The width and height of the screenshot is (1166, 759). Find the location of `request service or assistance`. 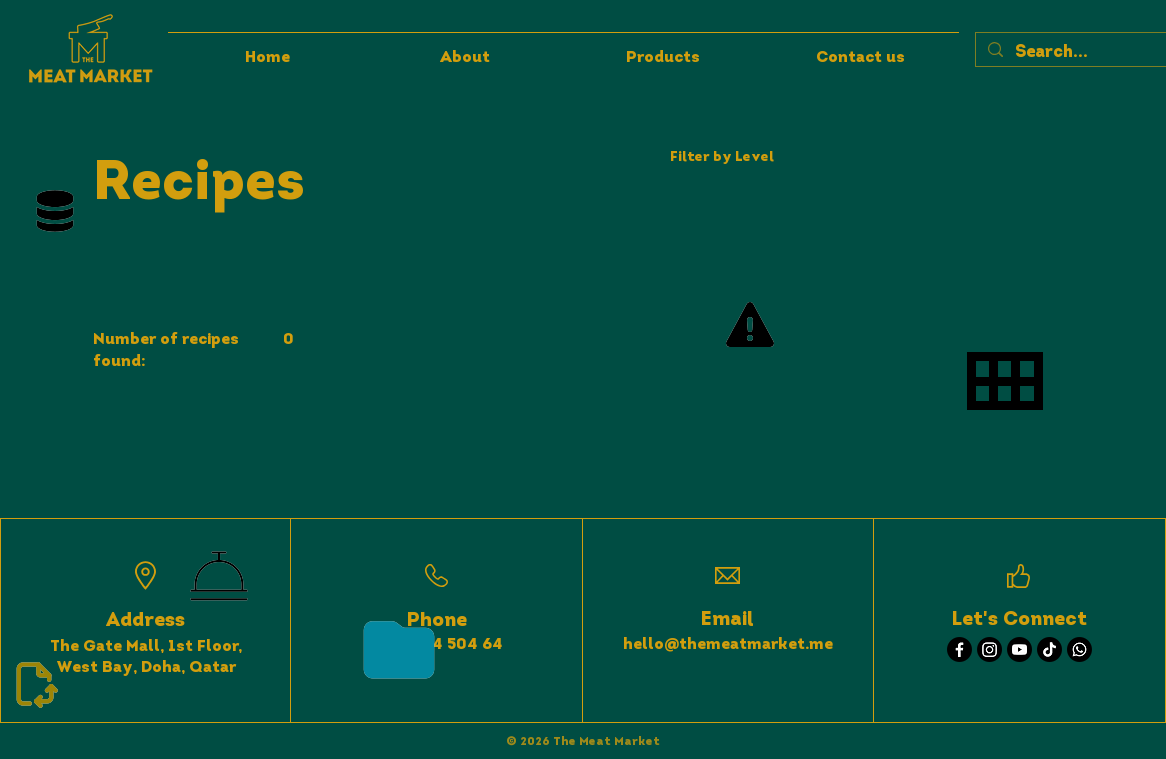

request service or assistance is located at coordinates (219, 578).